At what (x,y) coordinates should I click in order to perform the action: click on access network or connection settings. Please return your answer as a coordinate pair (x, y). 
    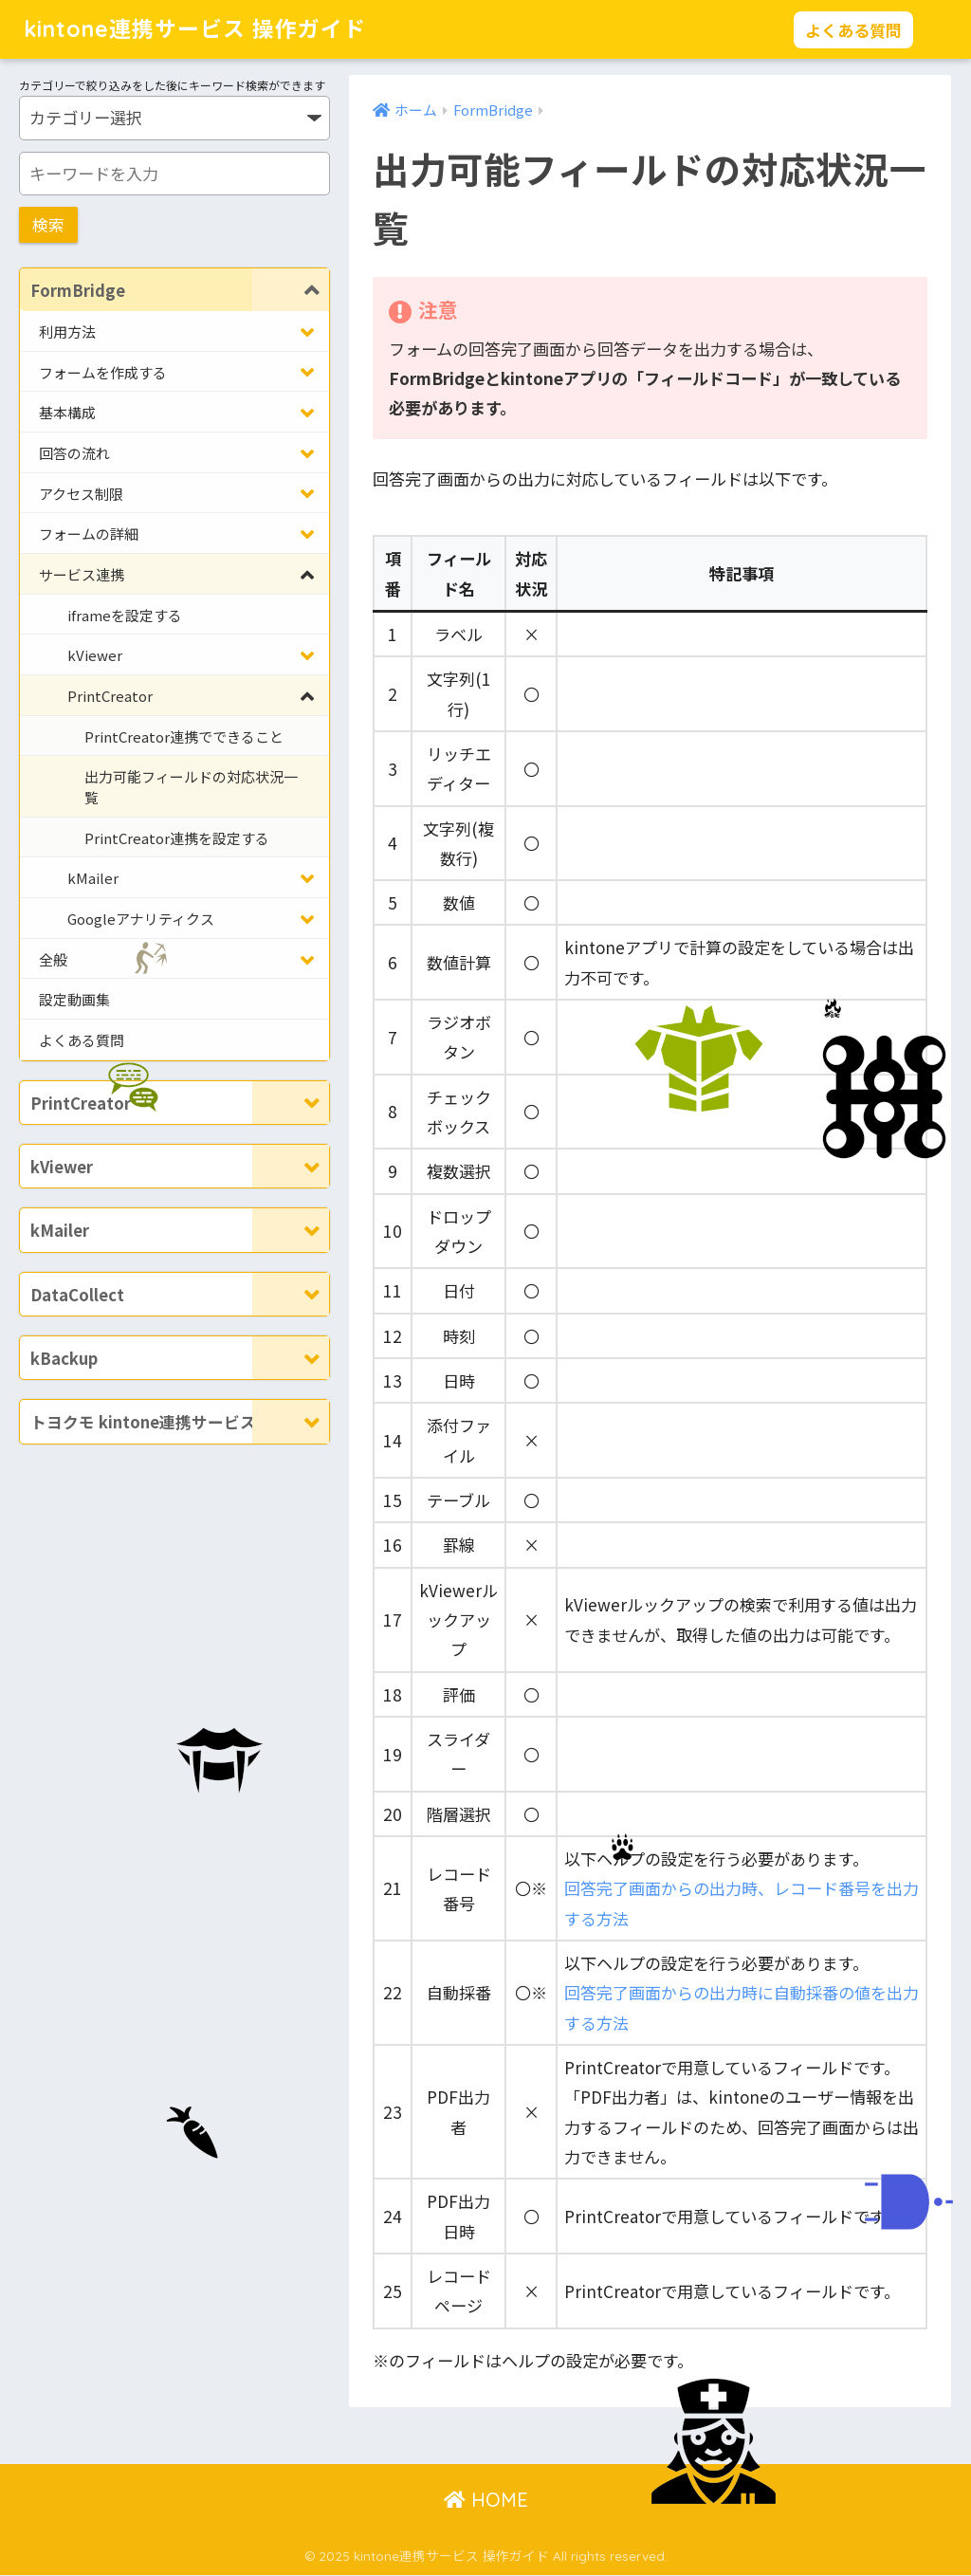
    Looking at the image, I should click on (884, 1096).